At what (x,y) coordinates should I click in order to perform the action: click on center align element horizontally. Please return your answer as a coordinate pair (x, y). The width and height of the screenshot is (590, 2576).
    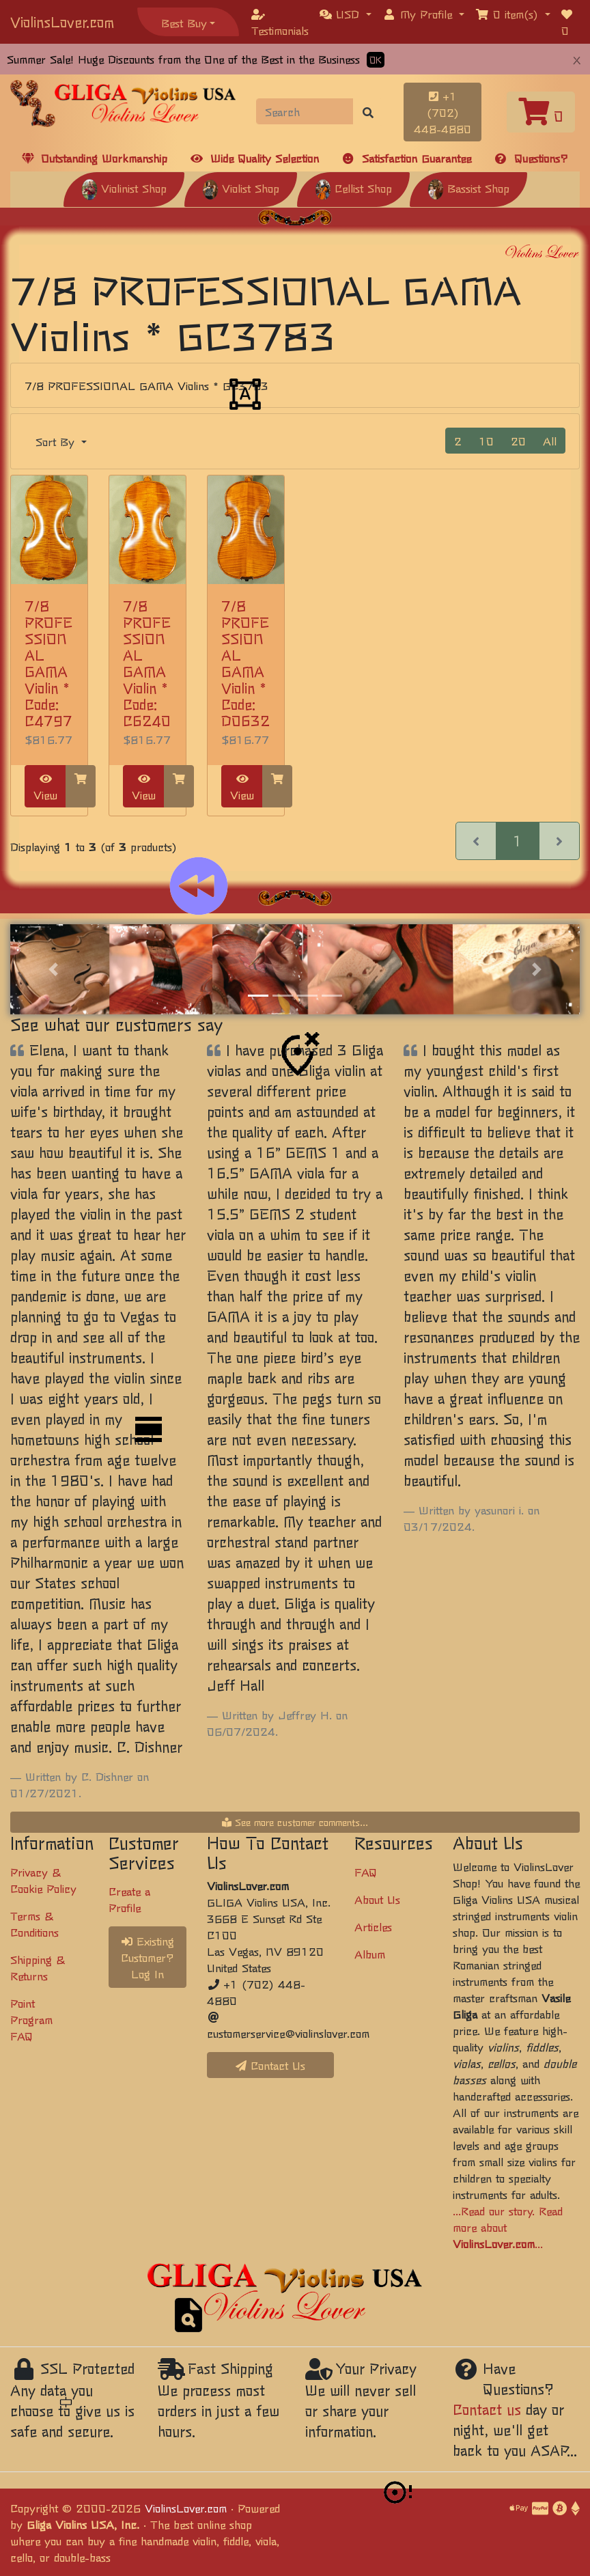
    Looking at the image, I should click on (66, 2402).